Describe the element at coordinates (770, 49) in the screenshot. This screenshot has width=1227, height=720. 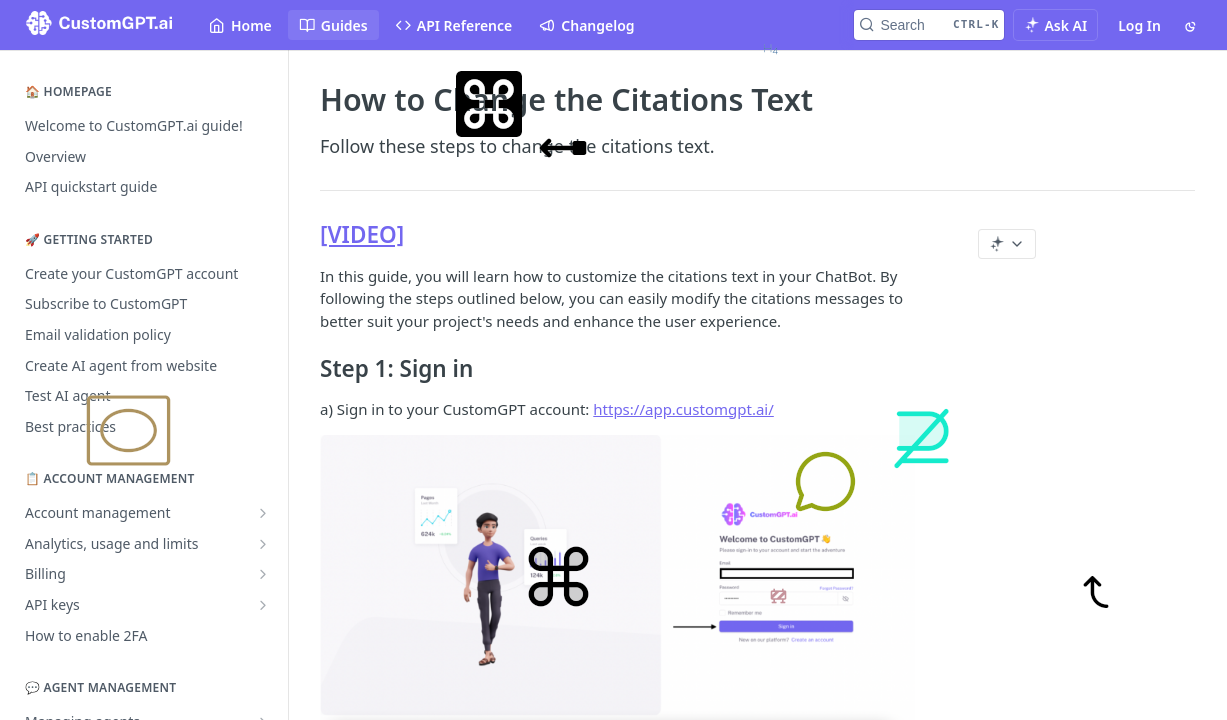
I see `format text as heading level 4` at that location.